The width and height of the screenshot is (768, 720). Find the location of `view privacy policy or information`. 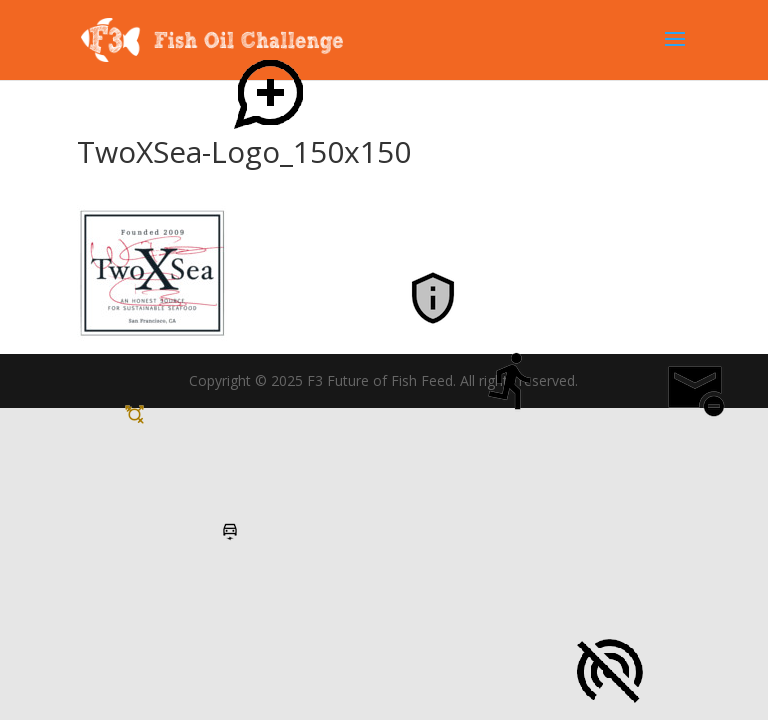

view privacy policy or information is located at coordinates (433, 298).